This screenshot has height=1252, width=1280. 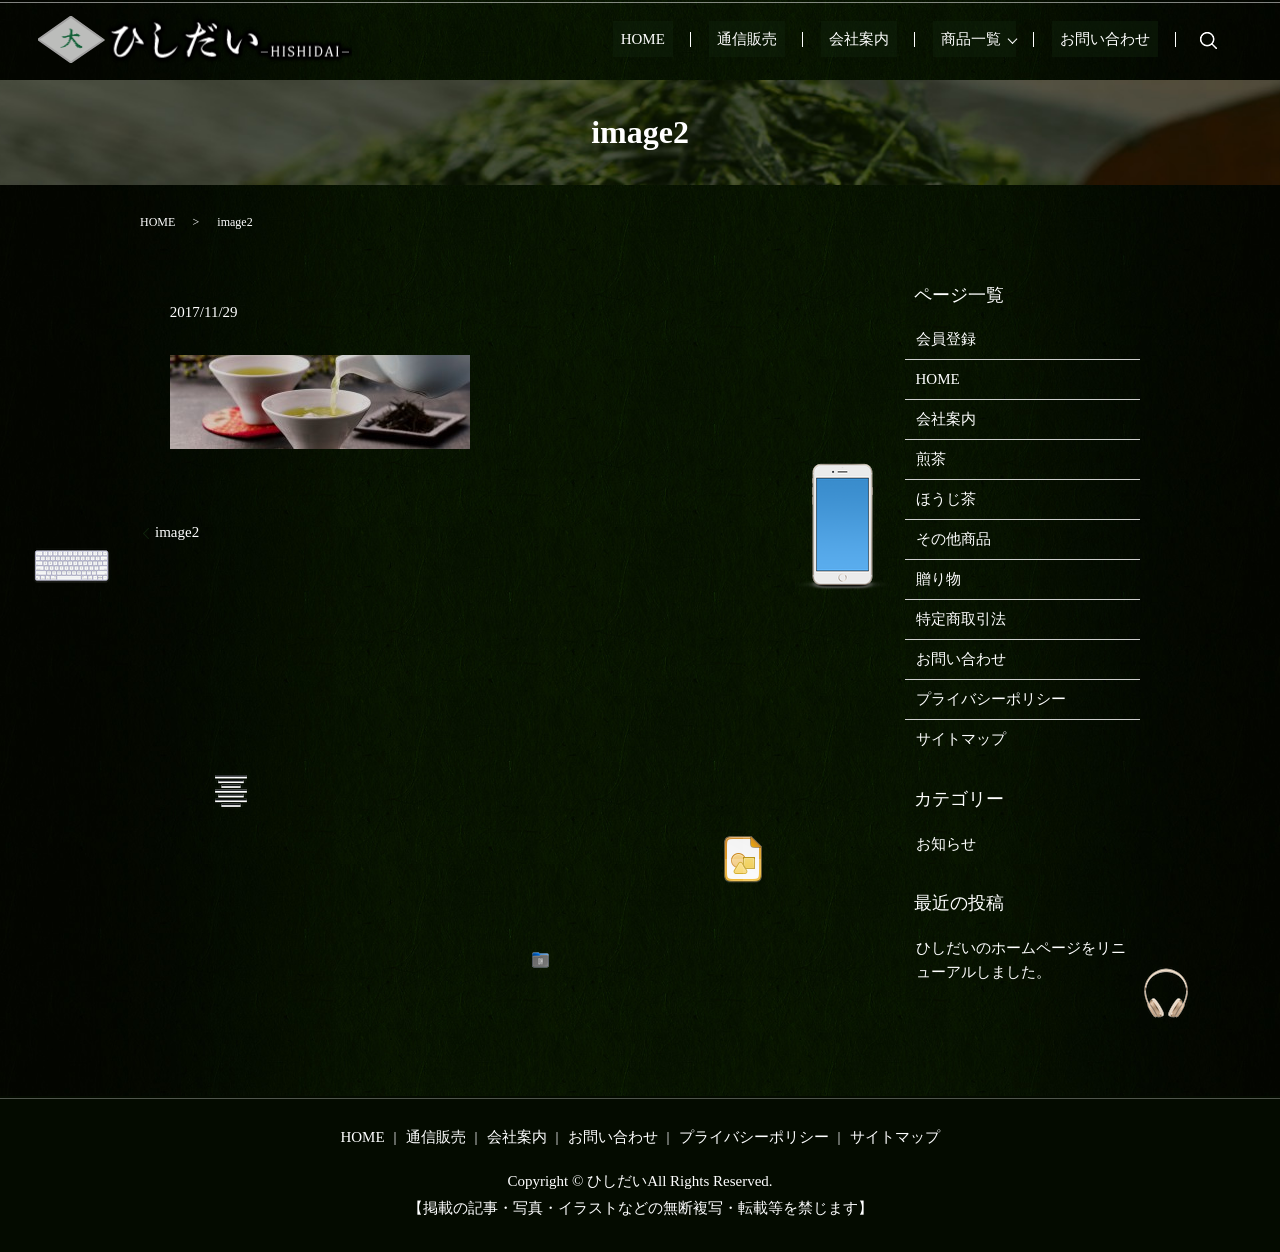 I want to click on connect bluetooth headphones, so click(x=1166, y=993).